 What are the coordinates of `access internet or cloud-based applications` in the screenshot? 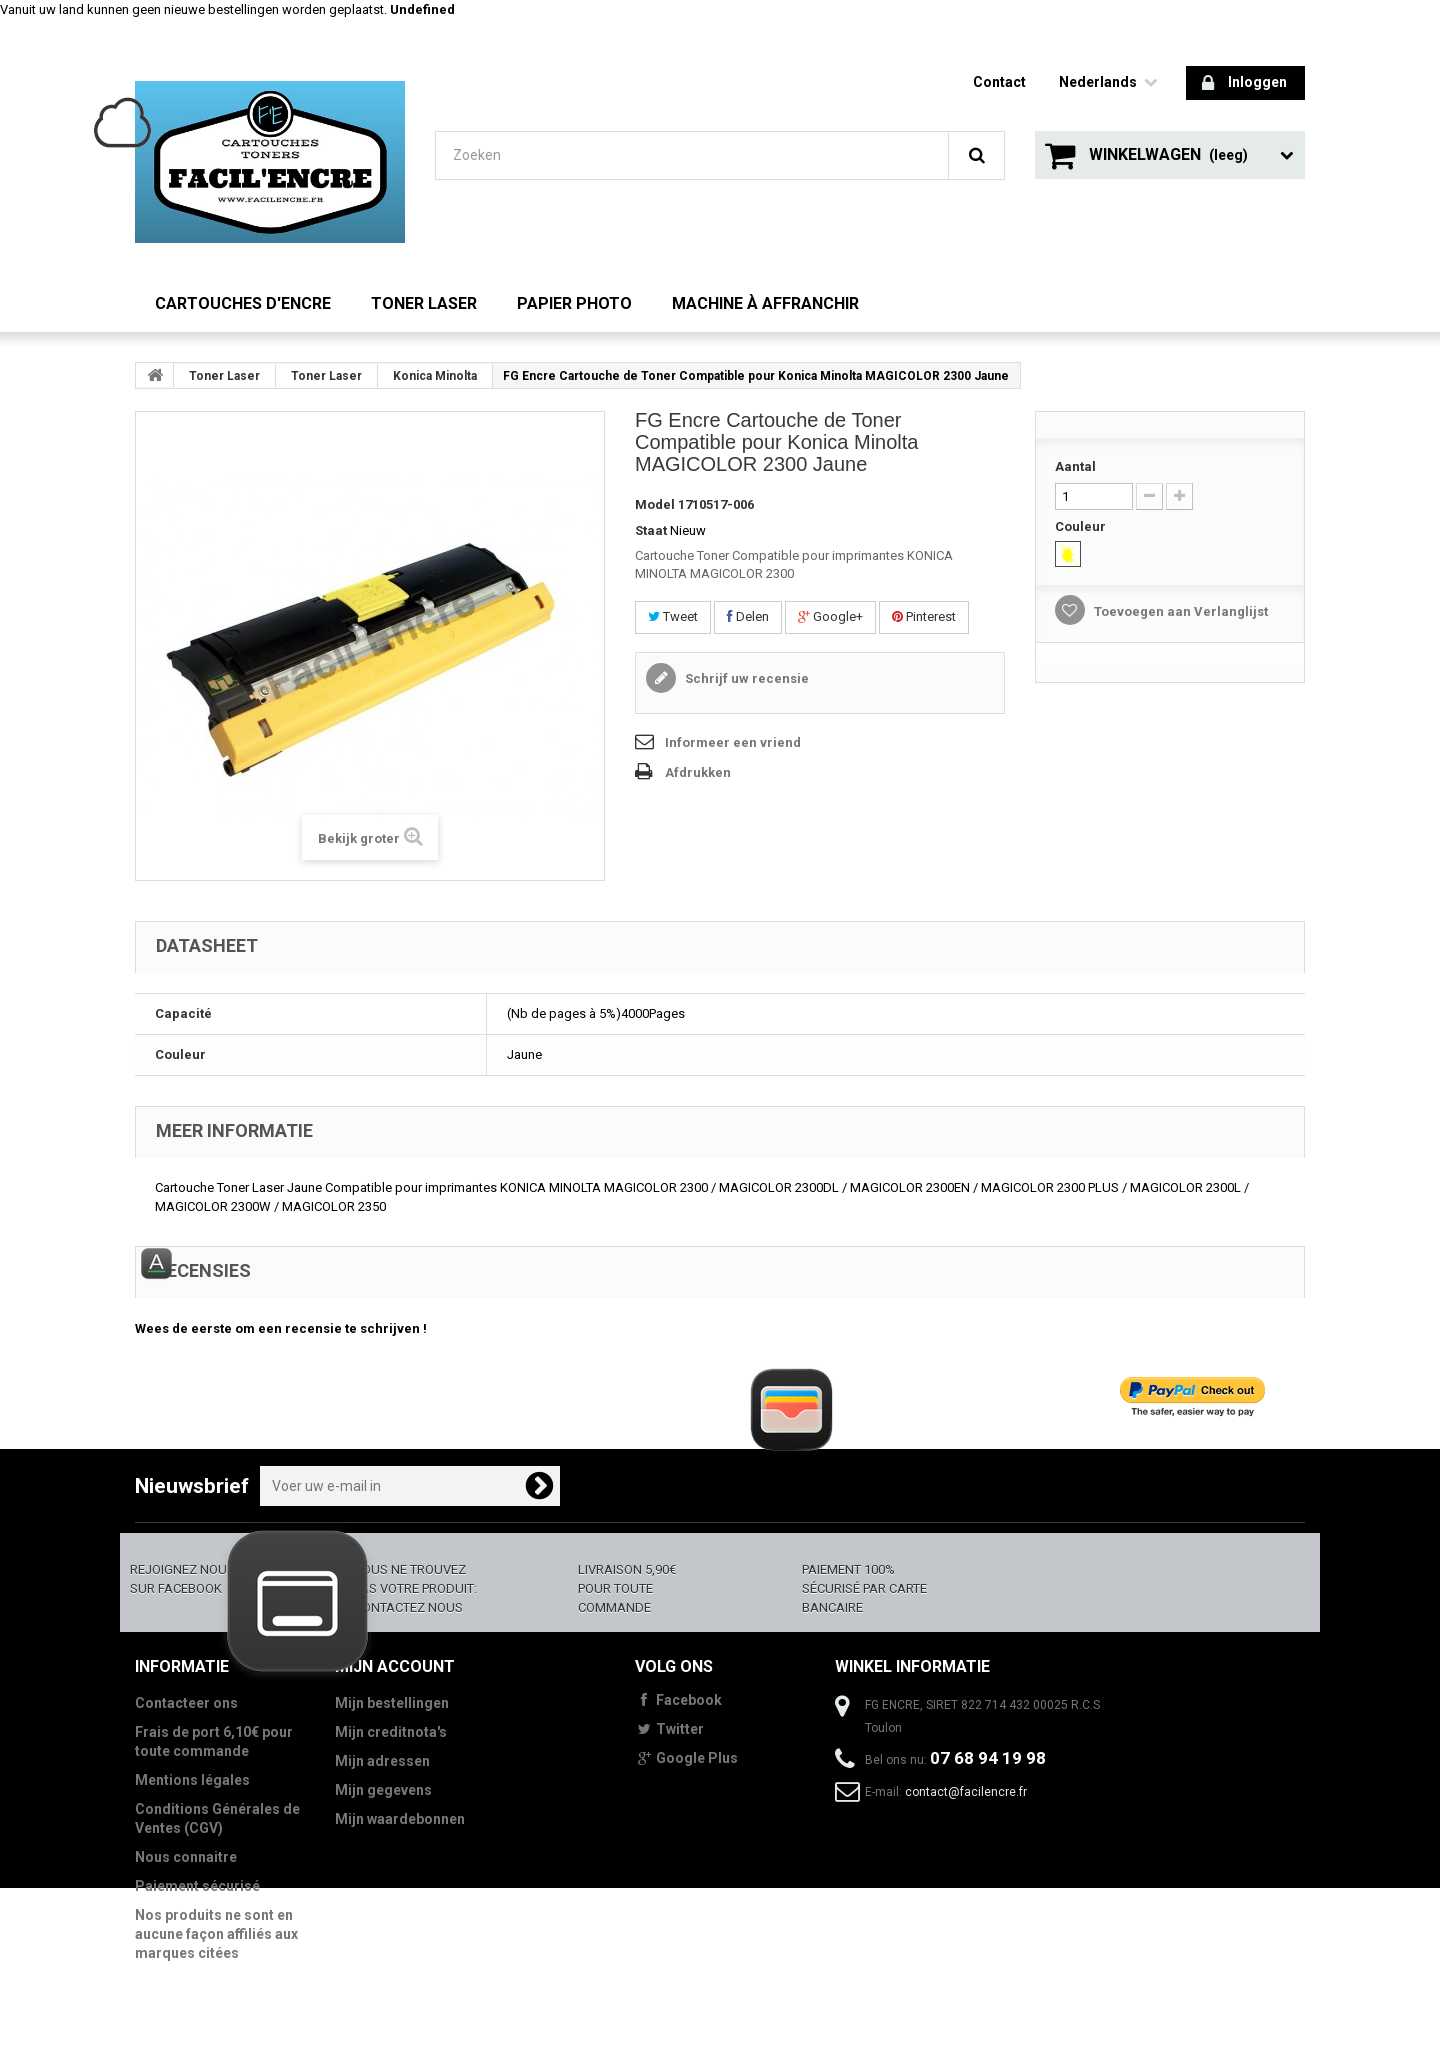 It's located at (122, 122).